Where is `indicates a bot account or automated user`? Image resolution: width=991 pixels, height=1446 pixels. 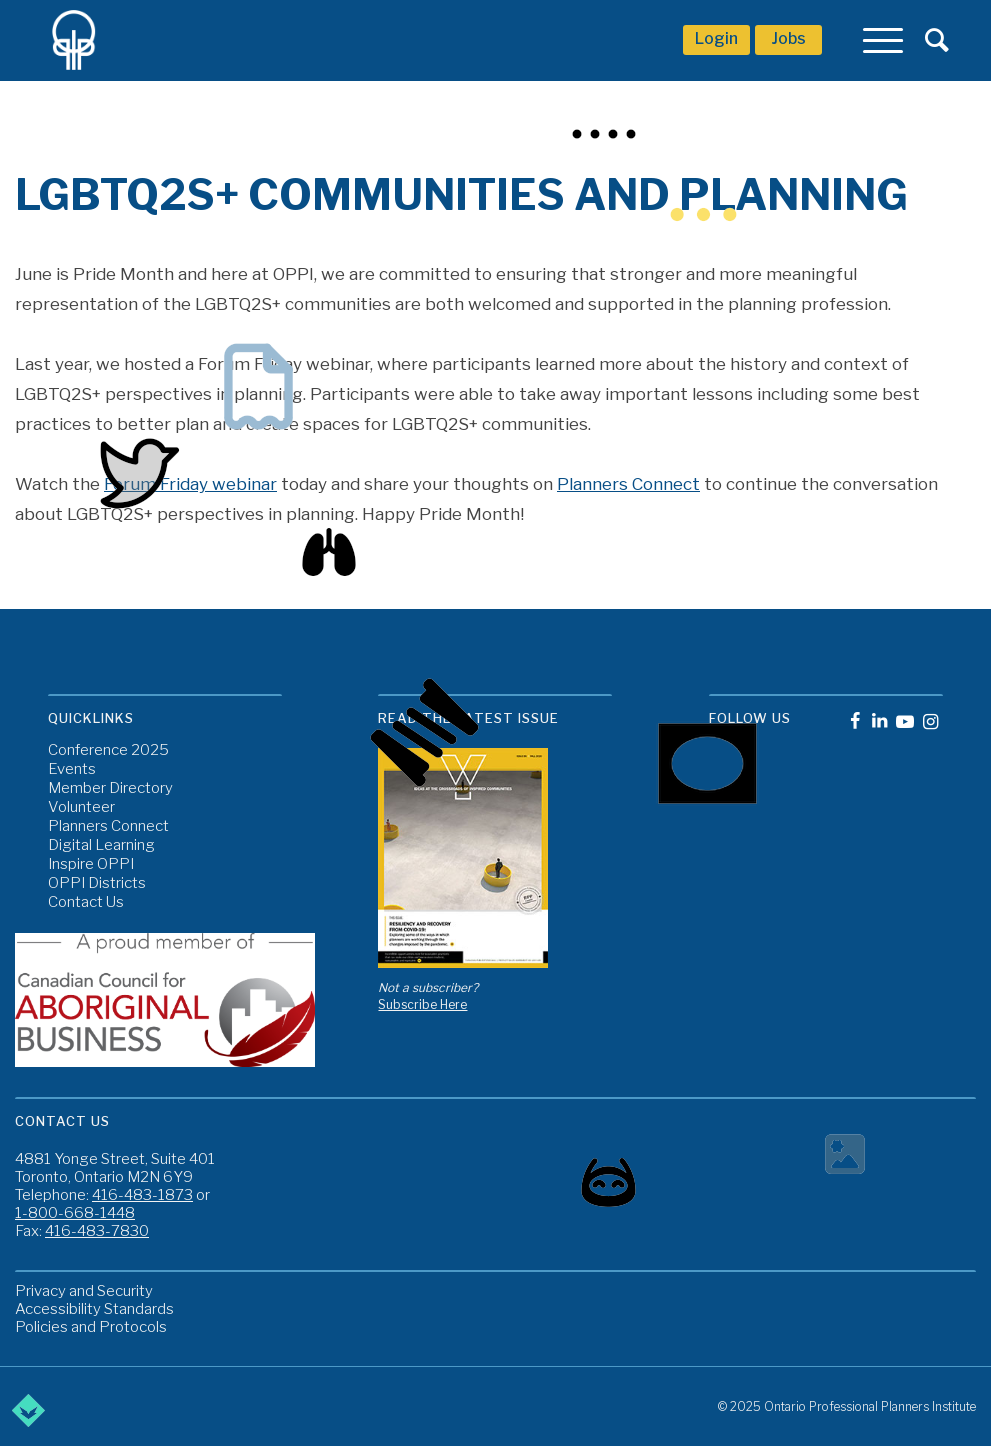 indicates a bot account or automated user is located at coordinates (608, 1182).